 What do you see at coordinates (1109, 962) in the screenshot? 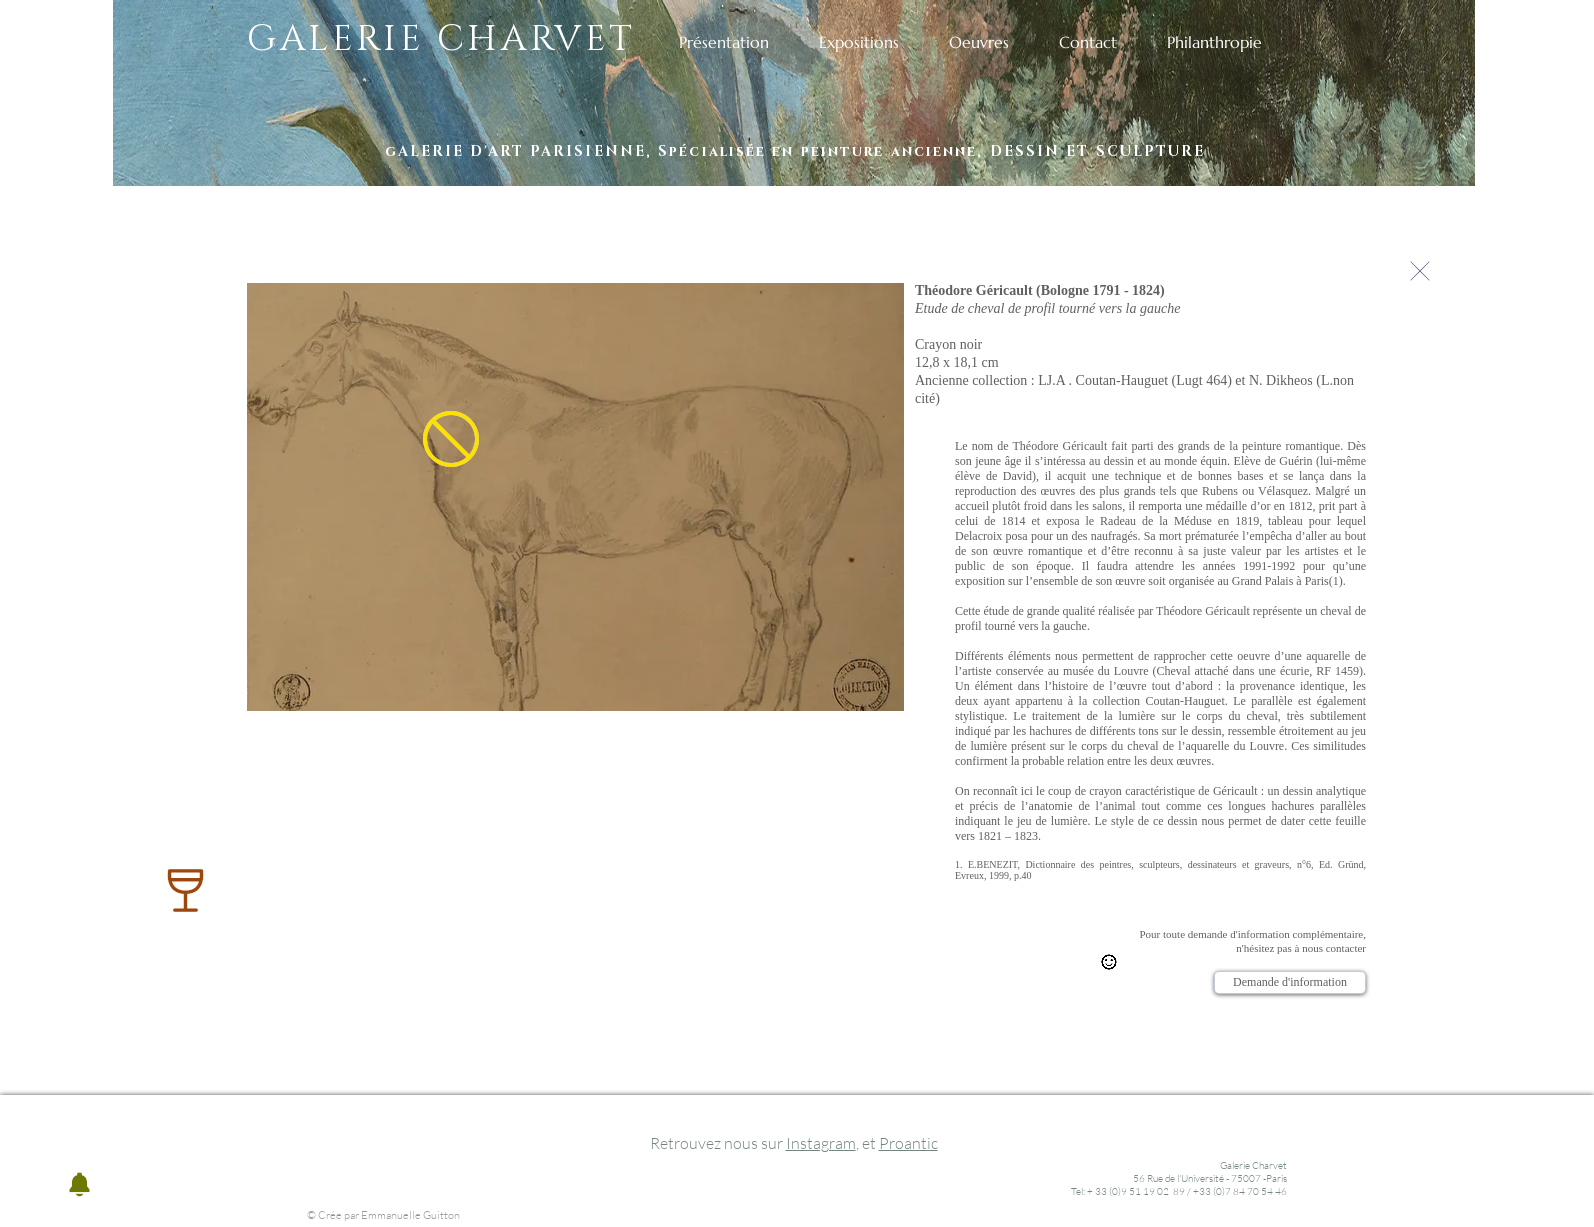
I see `rate your experience with a positive reaction` at bounding box center [1109, 962].